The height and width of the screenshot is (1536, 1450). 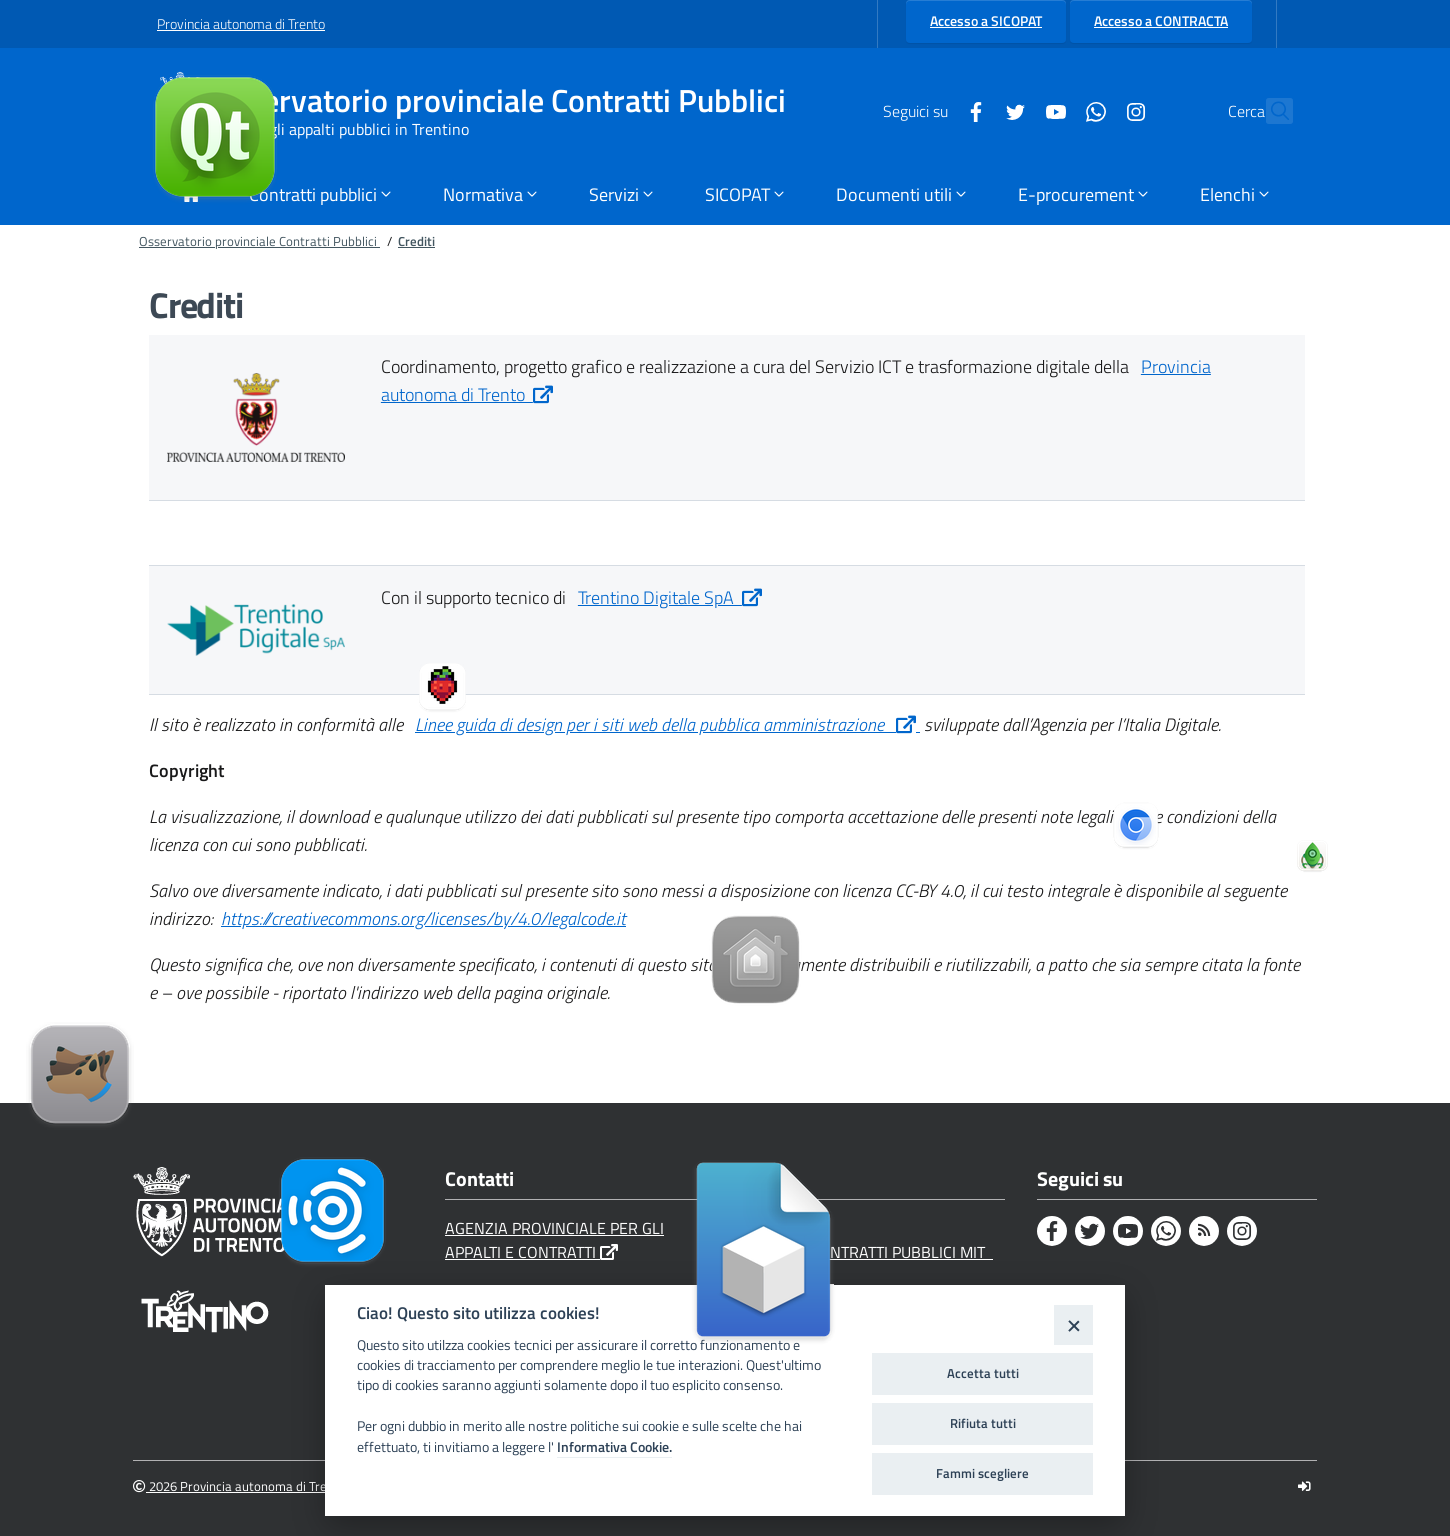 What do you see at coordinates (1312, 855) in the screenshot?
I see `open Robo 3T MongoDB database management app` at bounding box center [1312, 855].